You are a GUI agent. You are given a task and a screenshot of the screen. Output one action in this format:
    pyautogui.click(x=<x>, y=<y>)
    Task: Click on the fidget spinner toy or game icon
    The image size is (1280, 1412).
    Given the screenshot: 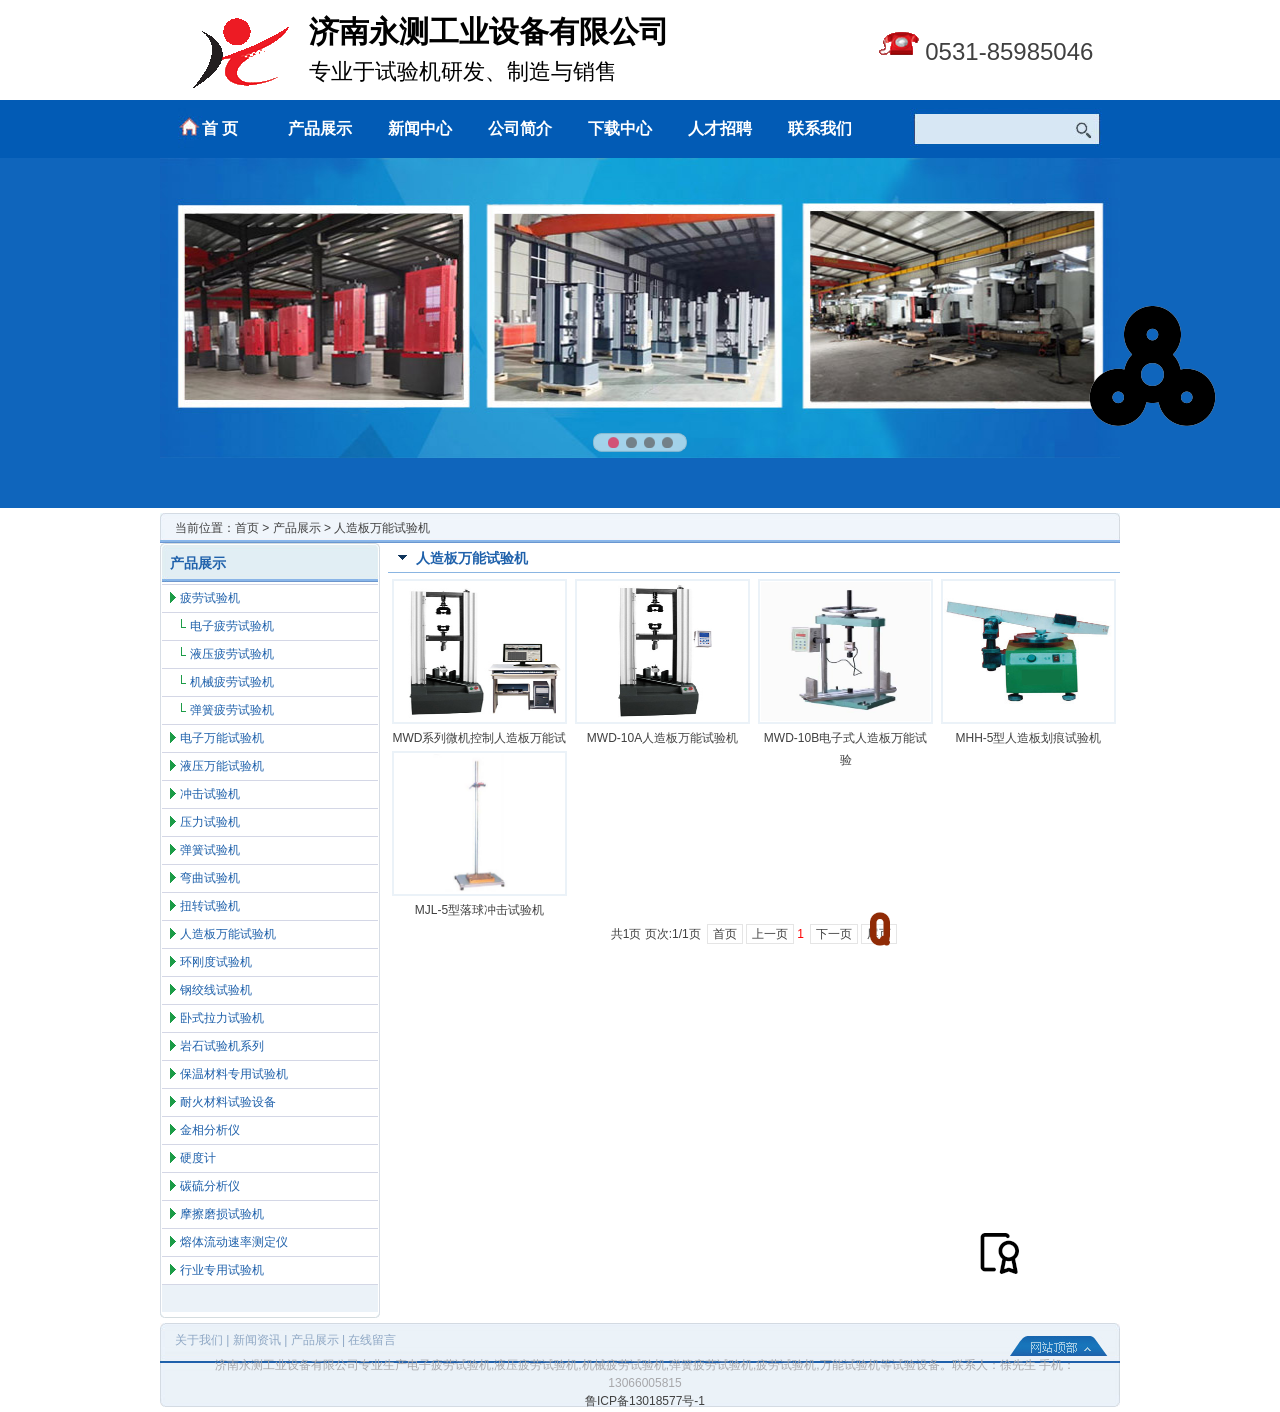 What is the action you would take?
    pyautogui.click(x=1152, y=374)
    